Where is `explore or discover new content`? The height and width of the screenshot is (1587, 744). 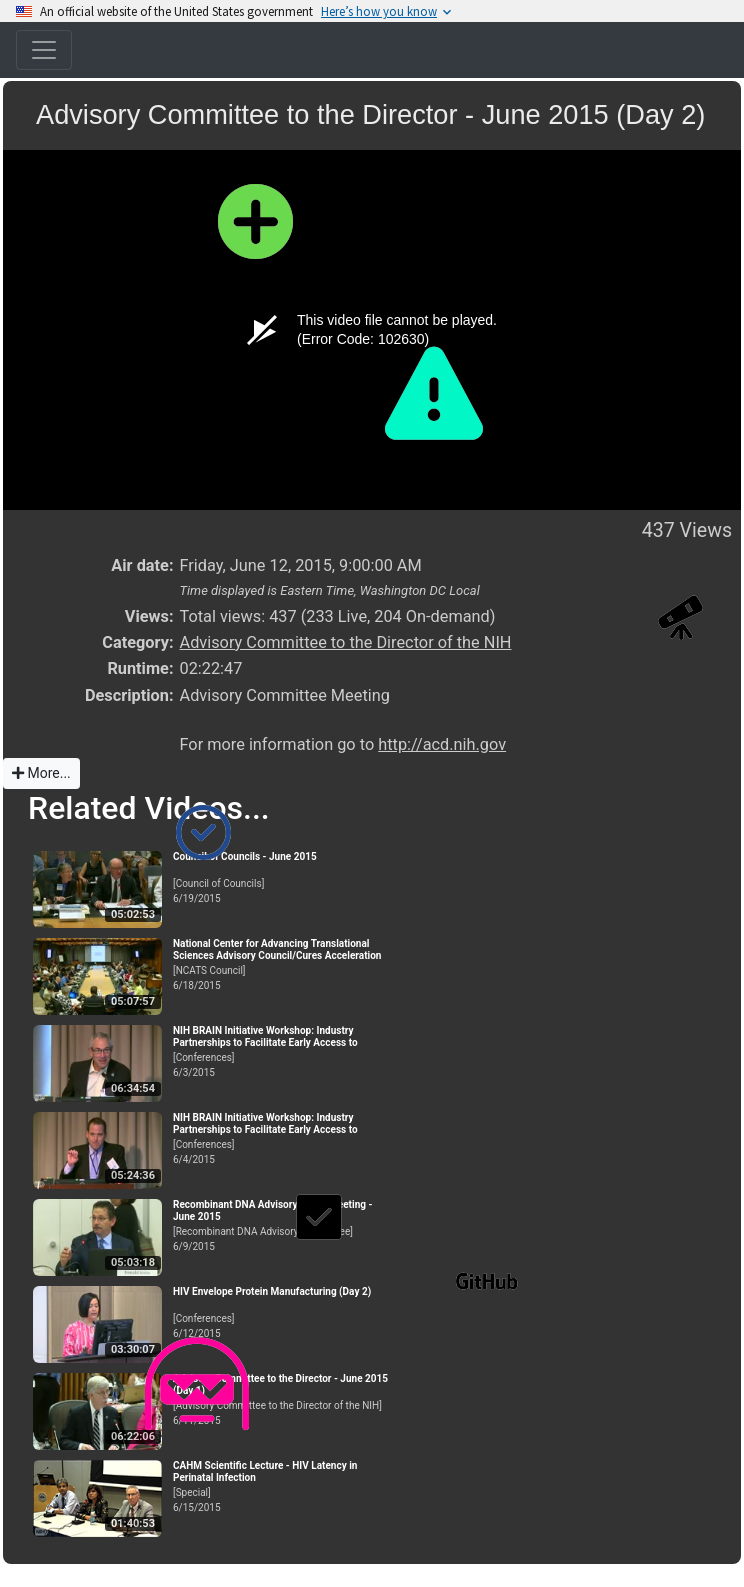
explore or discover new content is located at coordinates (680, 617).